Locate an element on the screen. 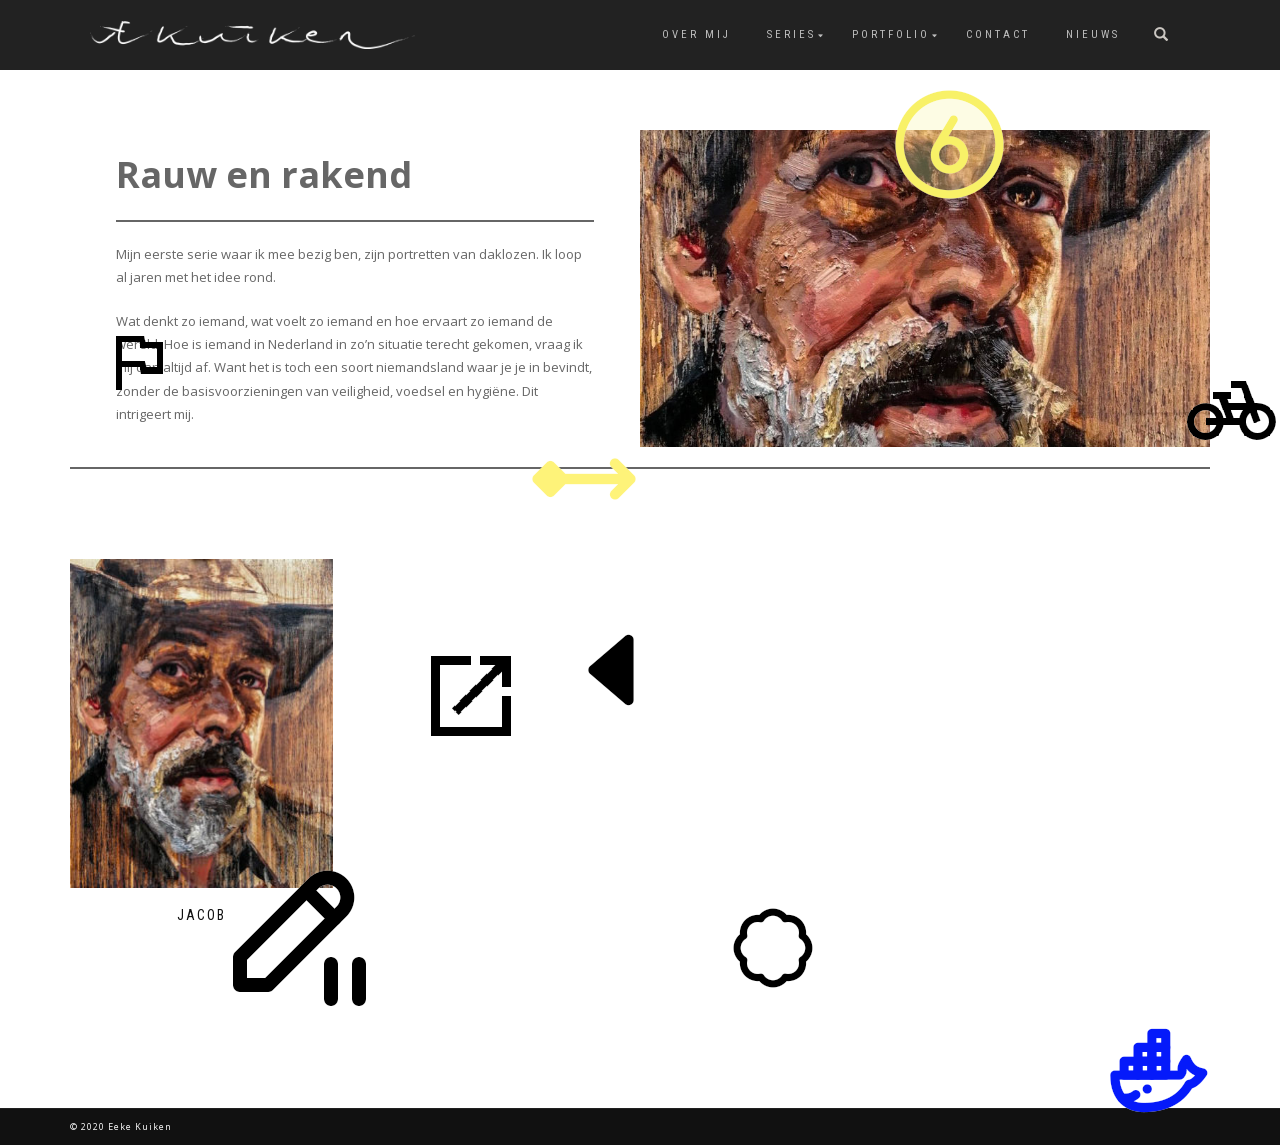 The width and height of the screenshot is (1280, 1145). go back to the previous screen is located at coordinates (611, 670).